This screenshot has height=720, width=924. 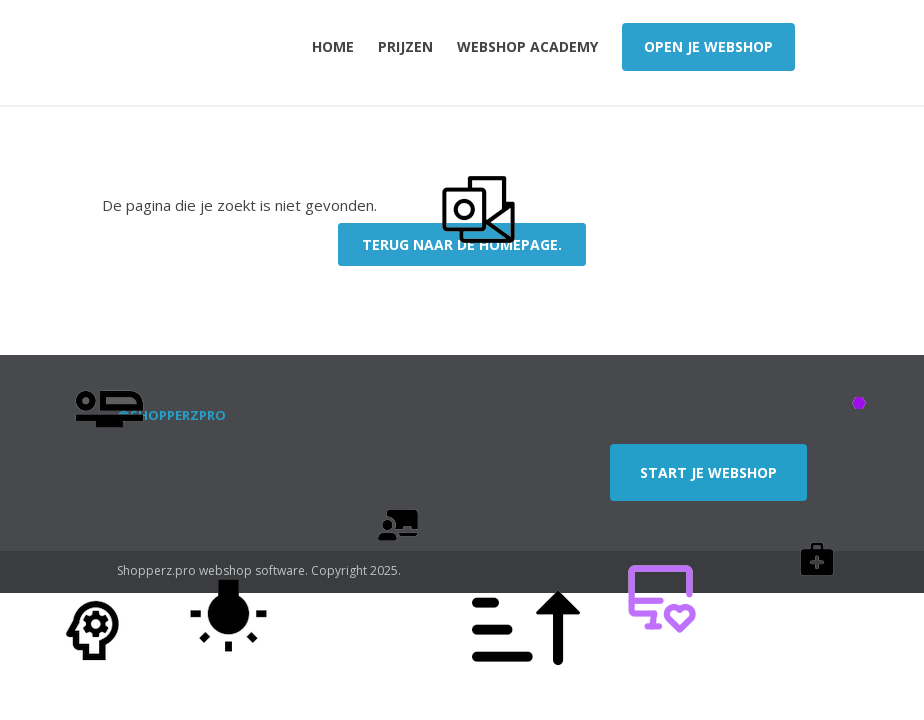 What do you see at coordinates (526, 628) in the screenshot?
I see `sort items in ascending order` at bounding box center [526, 628].